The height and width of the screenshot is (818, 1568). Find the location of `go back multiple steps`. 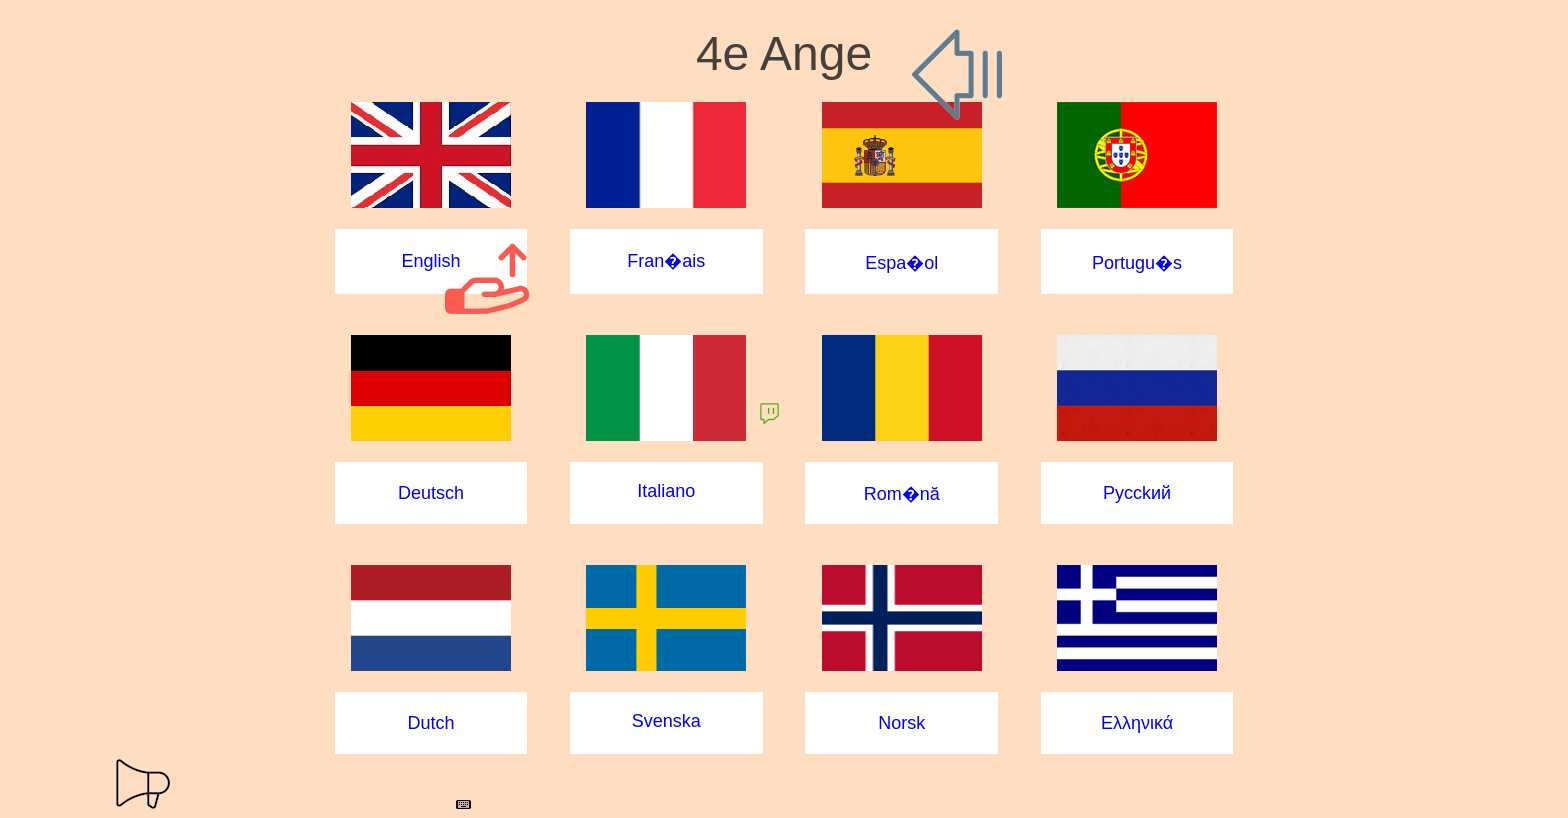

go back multiple steps is located at coordinates (960, 74).